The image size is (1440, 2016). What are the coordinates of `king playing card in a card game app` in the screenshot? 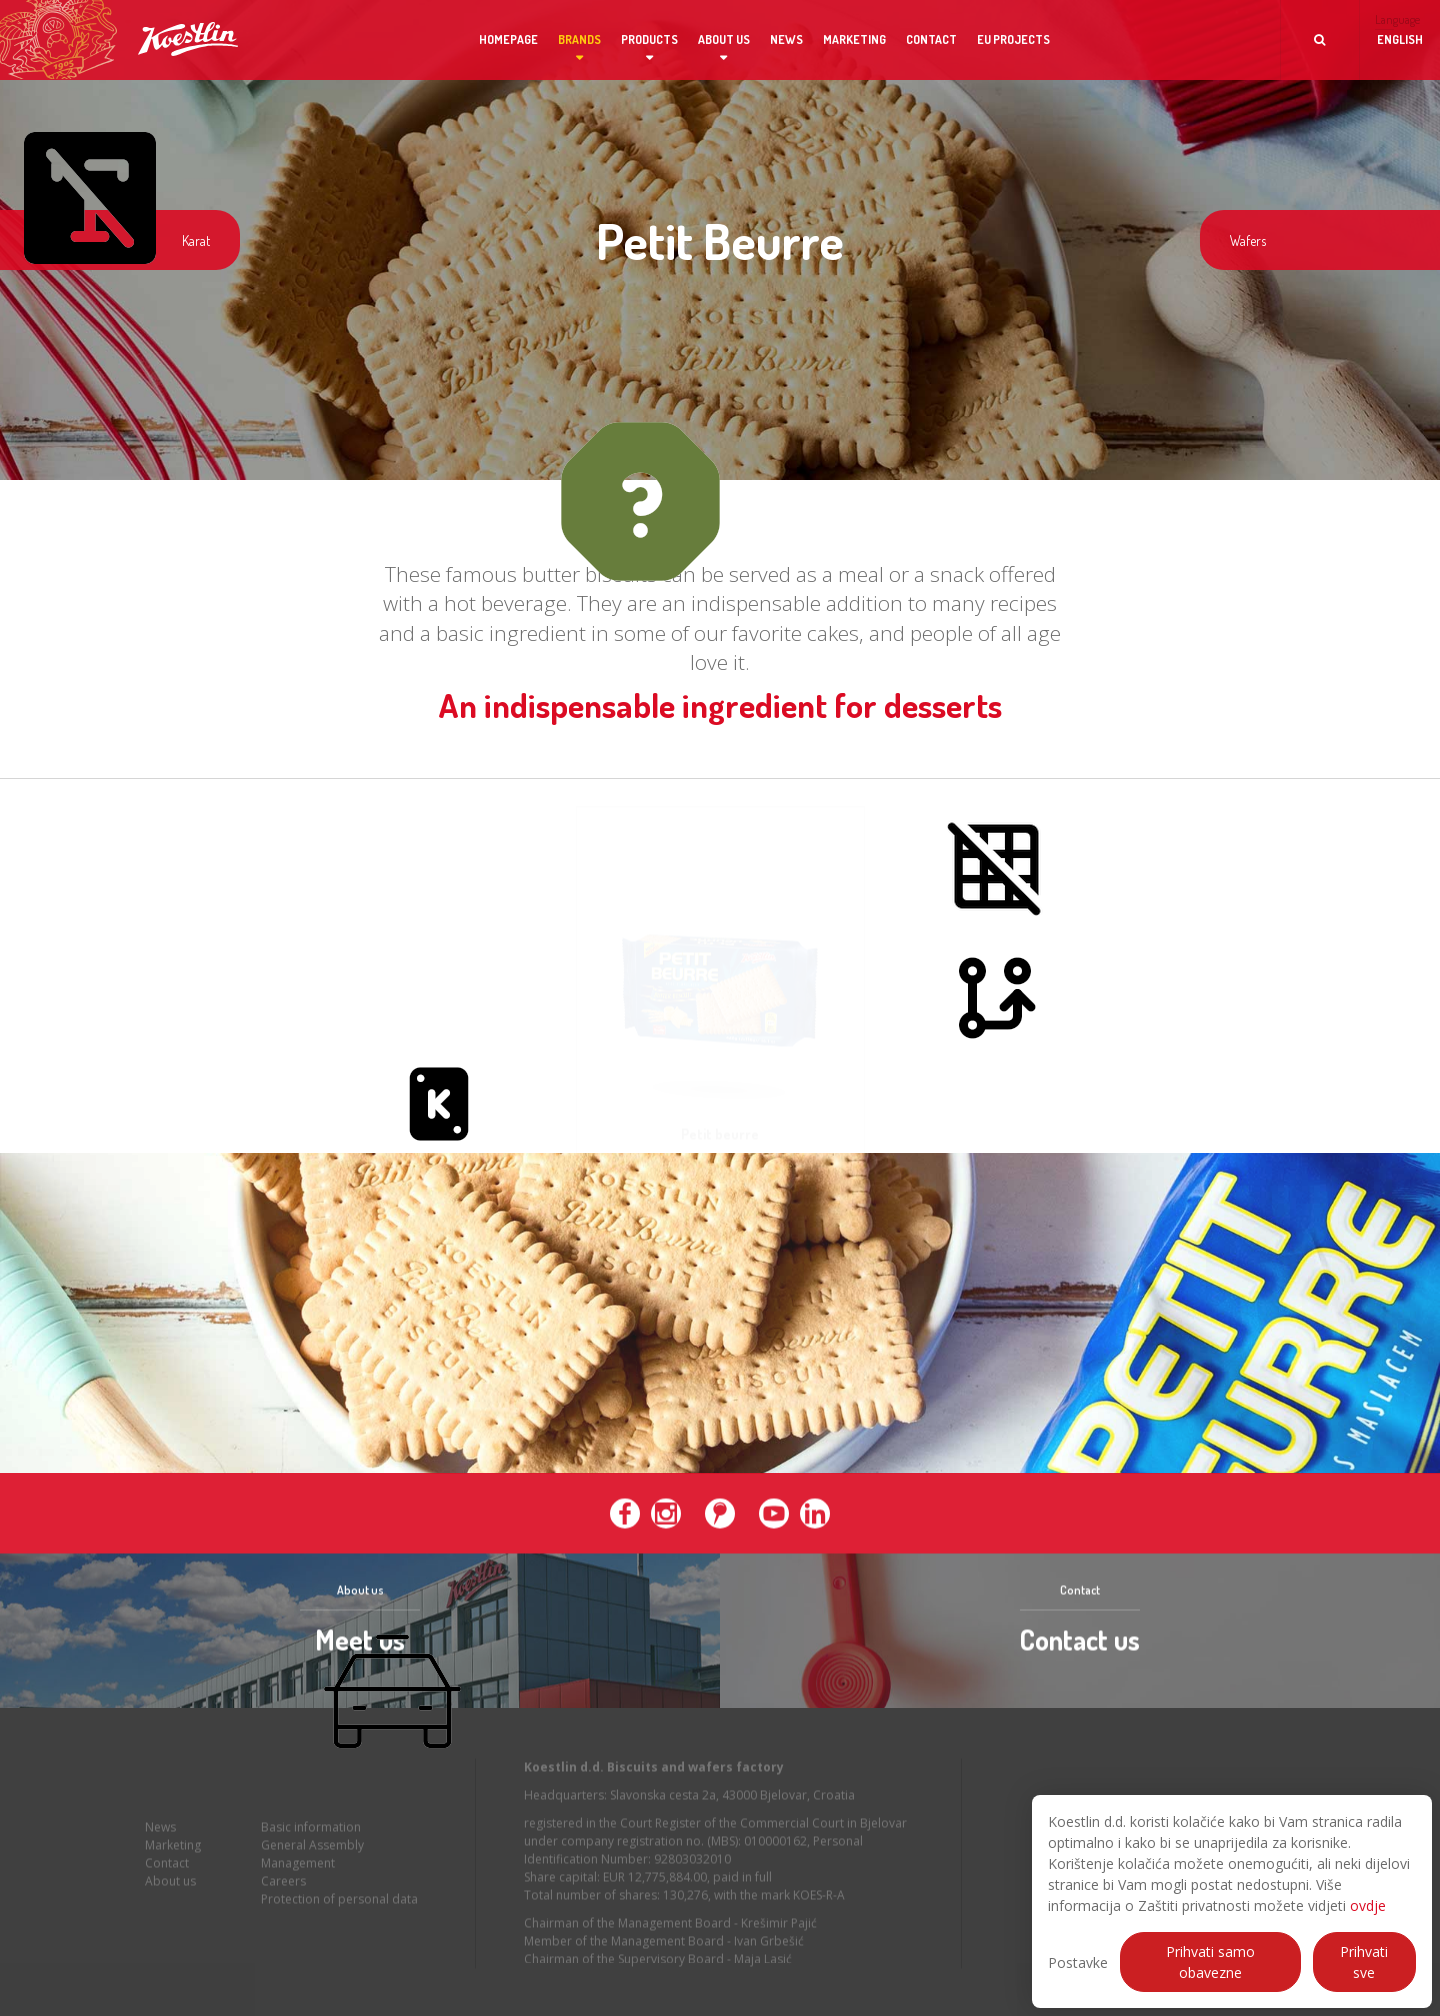 It's located at (439, 1104).